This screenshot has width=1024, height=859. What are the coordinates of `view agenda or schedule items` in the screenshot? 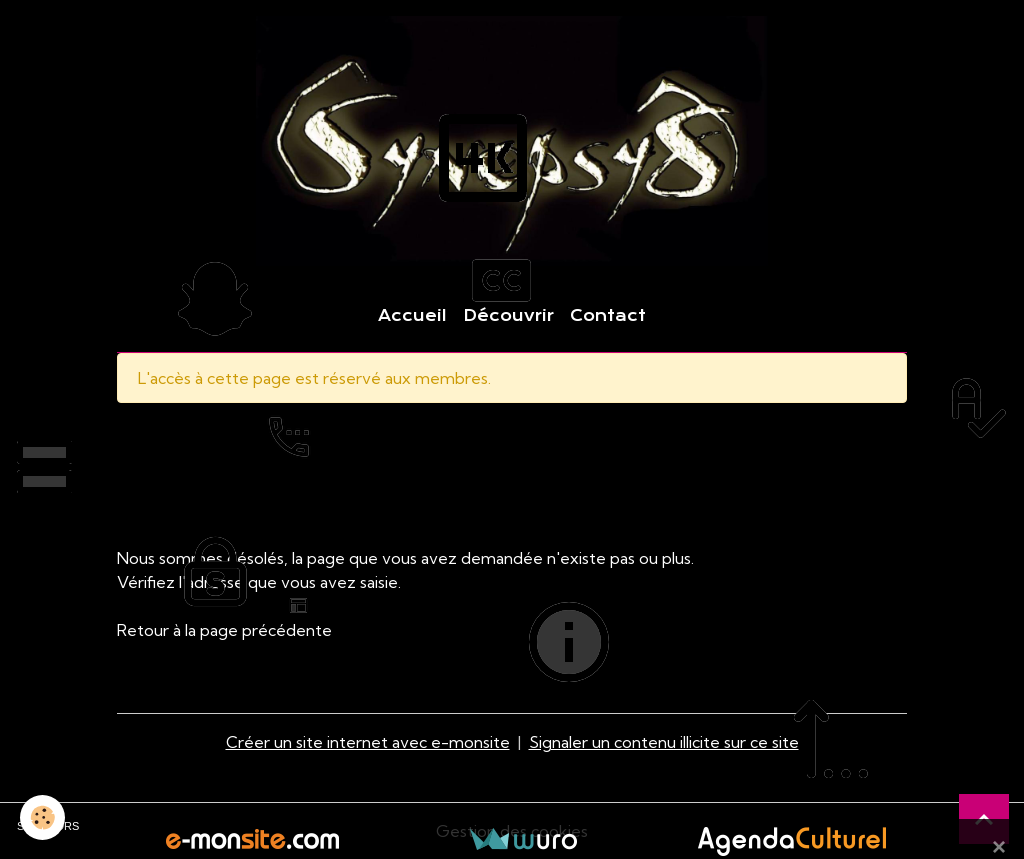 It's located at (46, 467).